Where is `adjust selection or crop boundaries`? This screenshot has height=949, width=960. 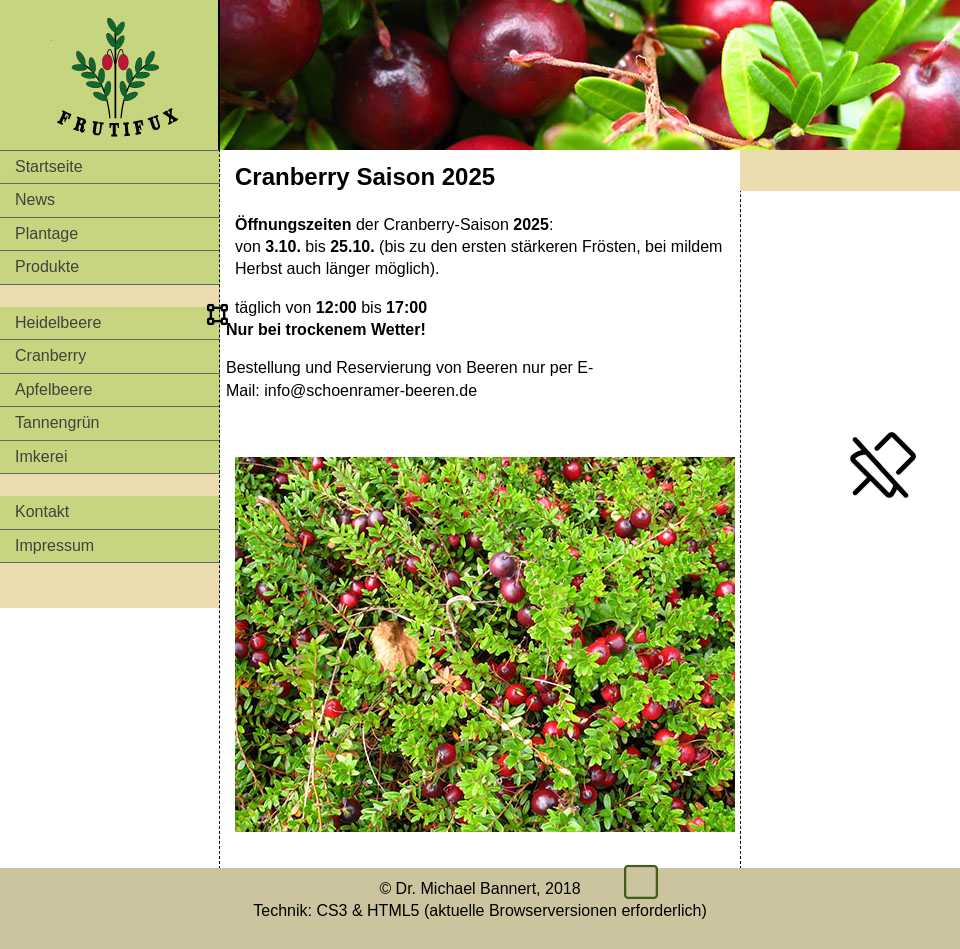 adjust selection or crop boundaries is located at coordinates (217, 314).